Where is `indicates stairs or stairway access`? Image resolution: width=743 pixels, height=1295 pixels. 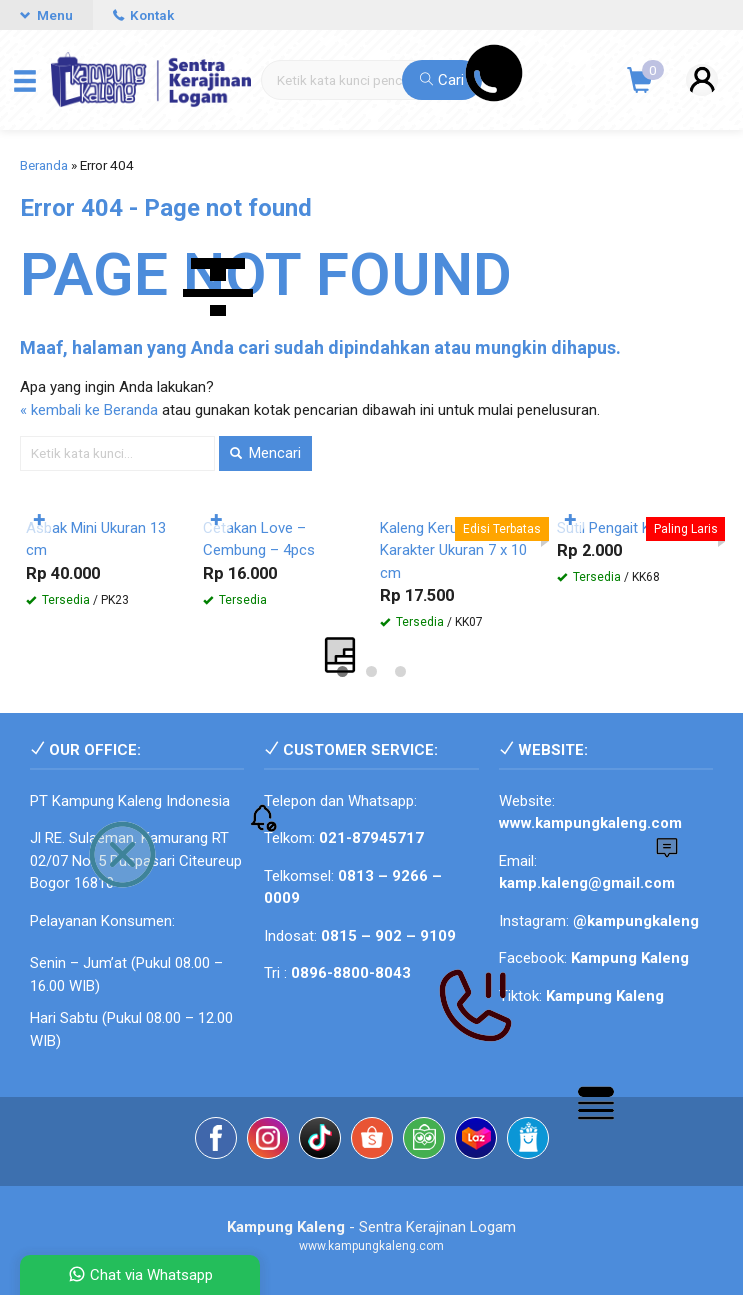
indicates stairs or stairway access is located at coordinates (340, 655).